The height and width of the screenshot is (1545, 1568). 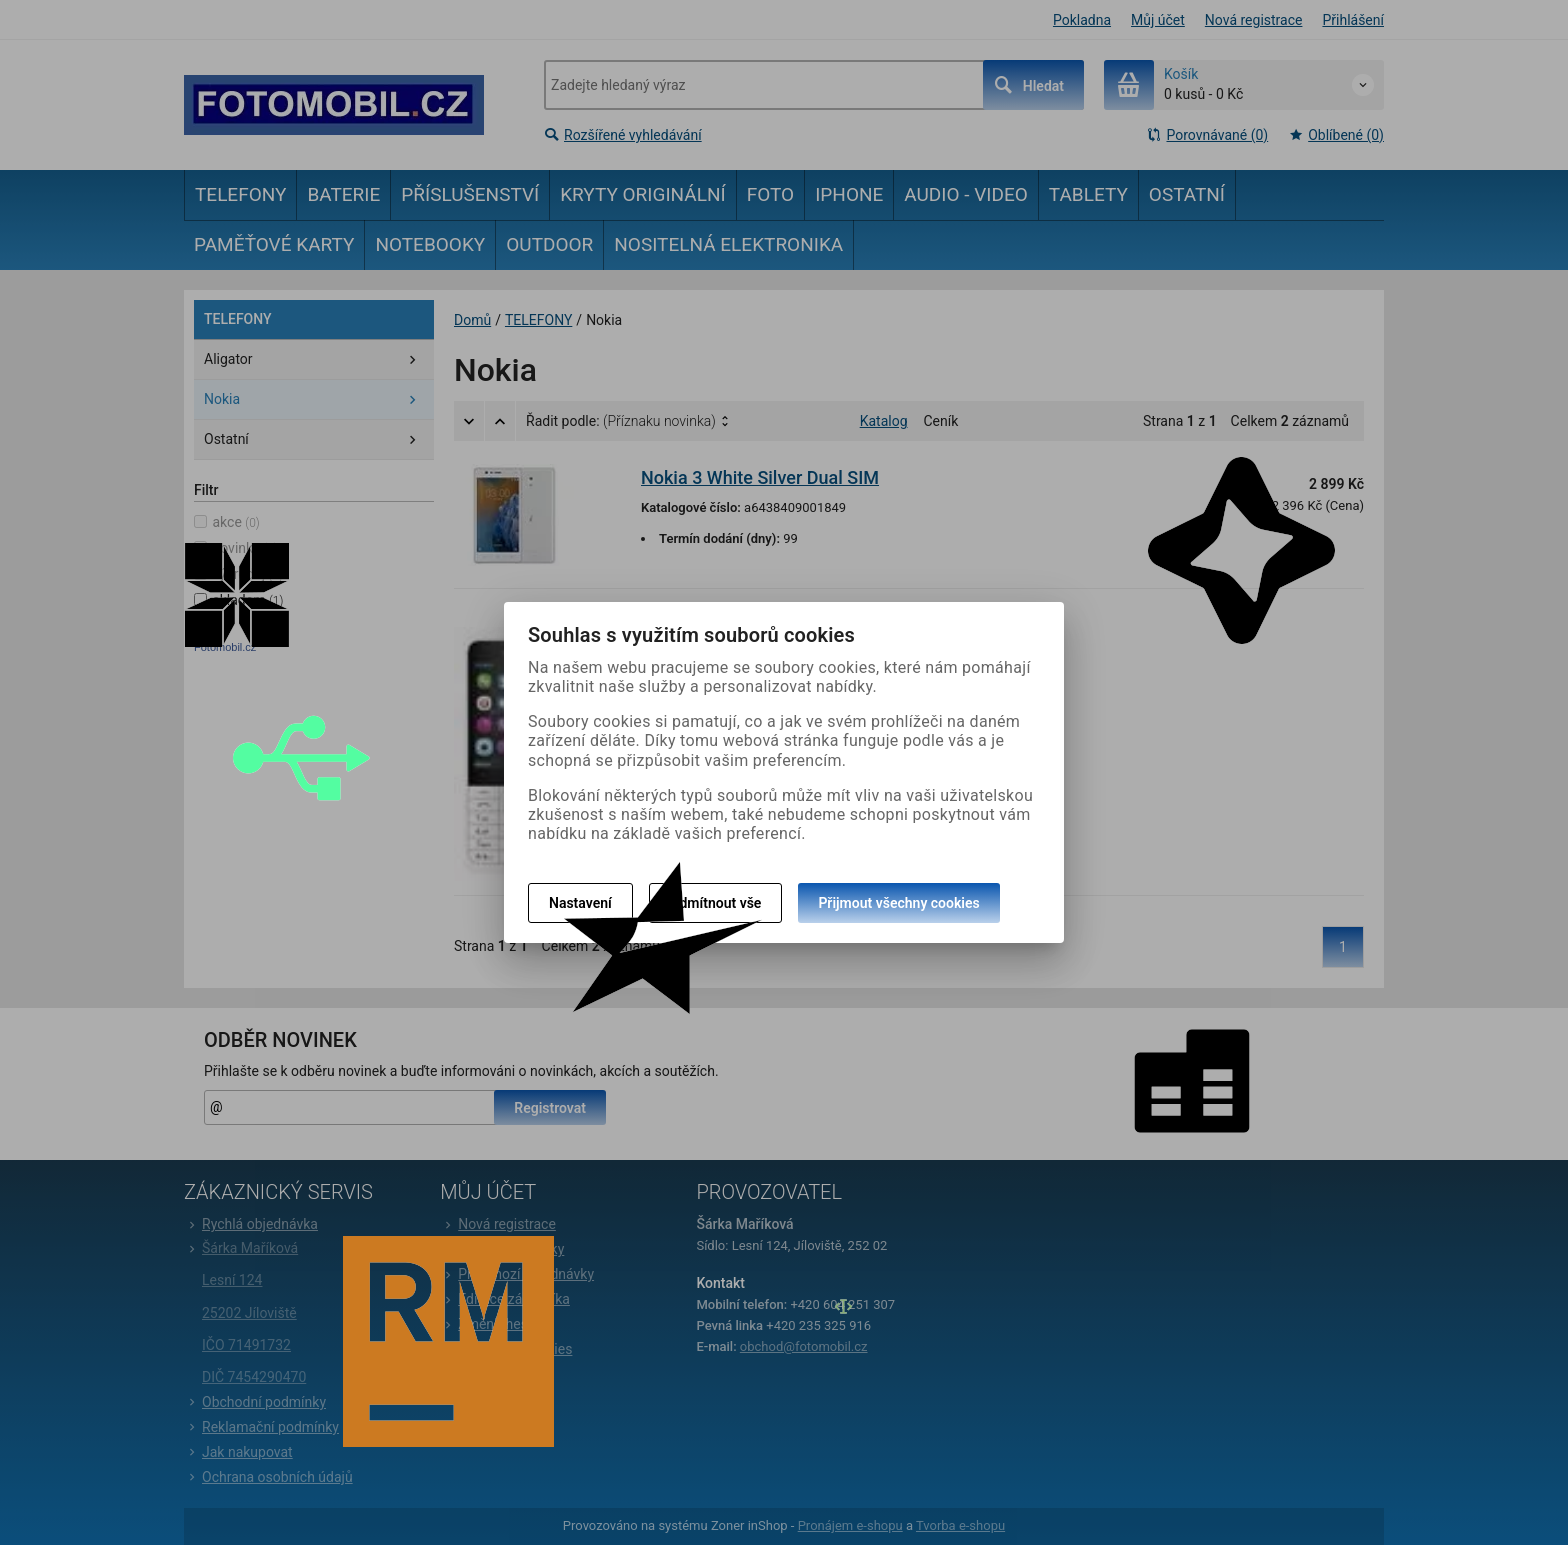 I want to click on access database or data storage, so click(x=1192, y=1081).